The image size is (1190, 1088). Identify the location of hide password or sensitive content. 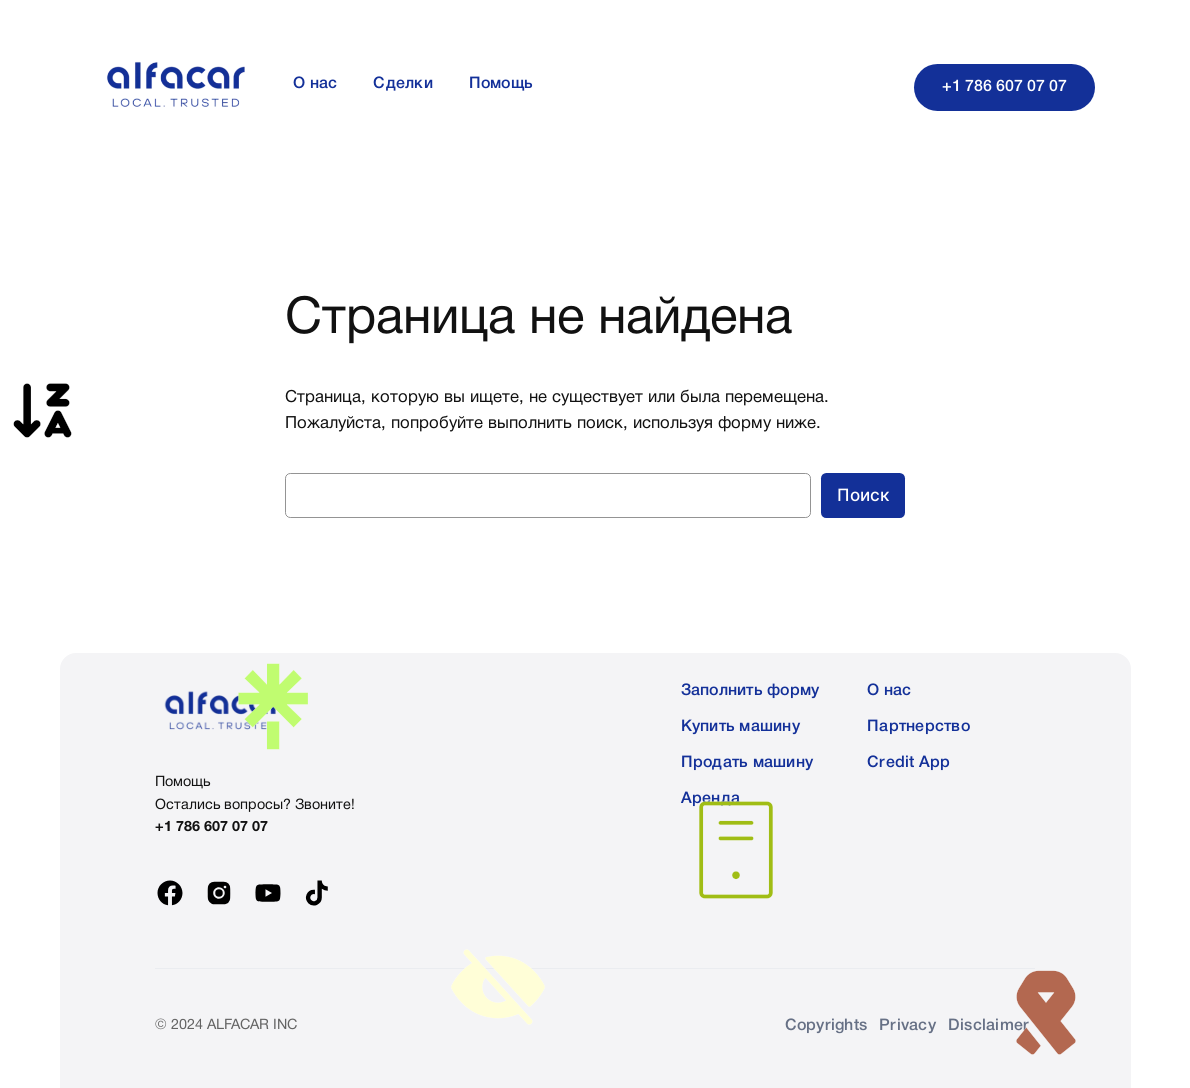
(498, 987).